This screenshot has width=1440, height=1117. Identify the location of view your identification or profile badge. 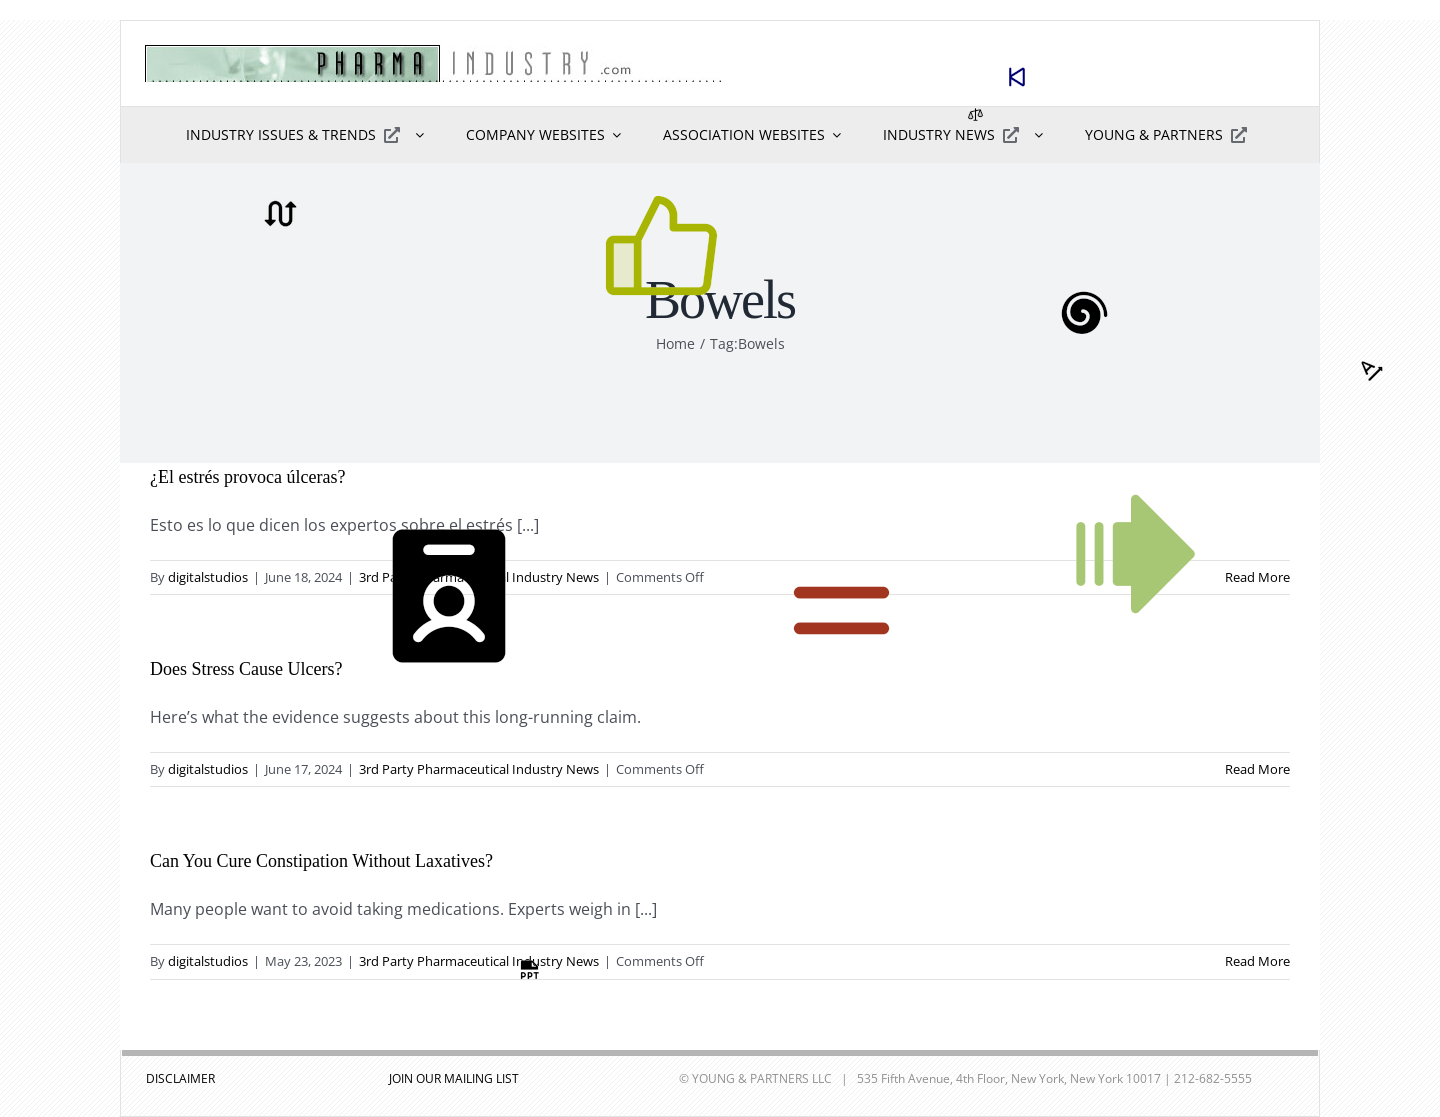
(449, 596).